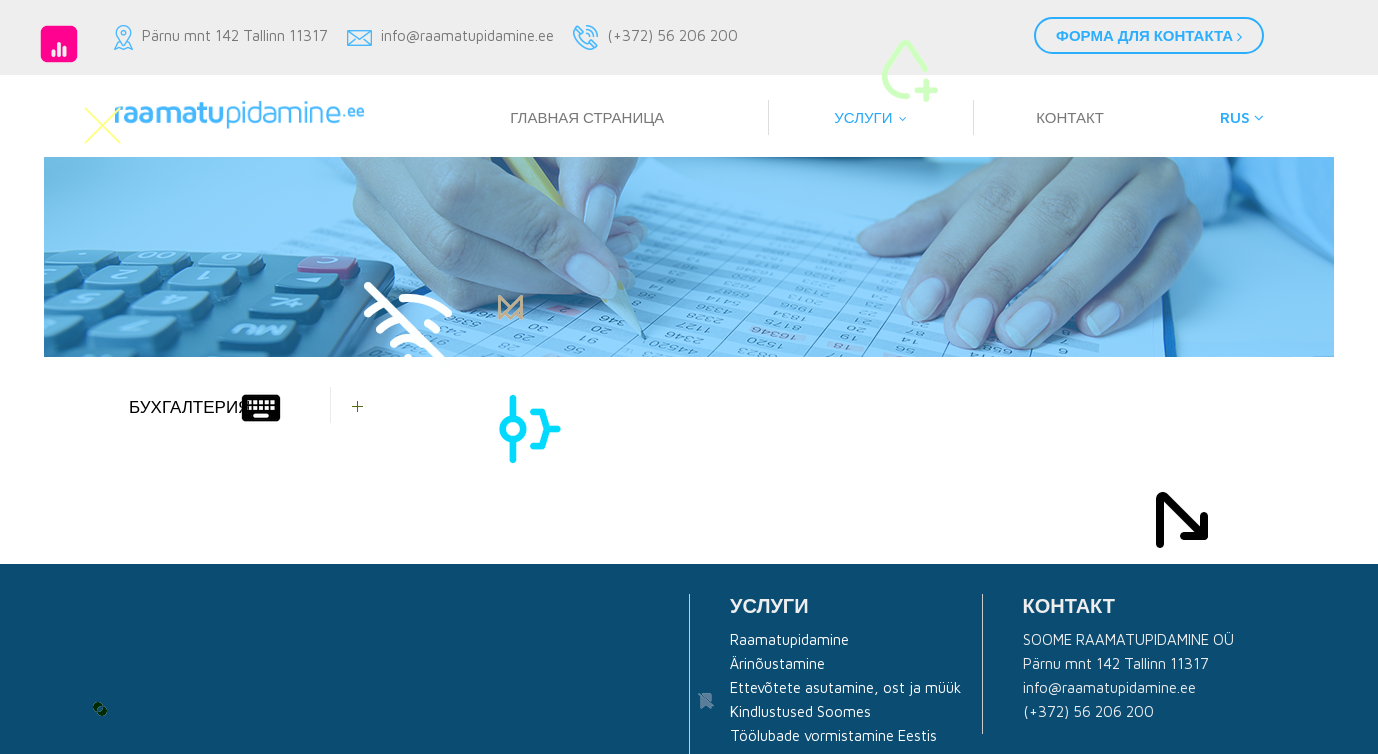 The image size is (1378, 754). Describe the element at coordinates (530, 429) in the screenshot. I see `perform a git cherry-pick operation` at that location.